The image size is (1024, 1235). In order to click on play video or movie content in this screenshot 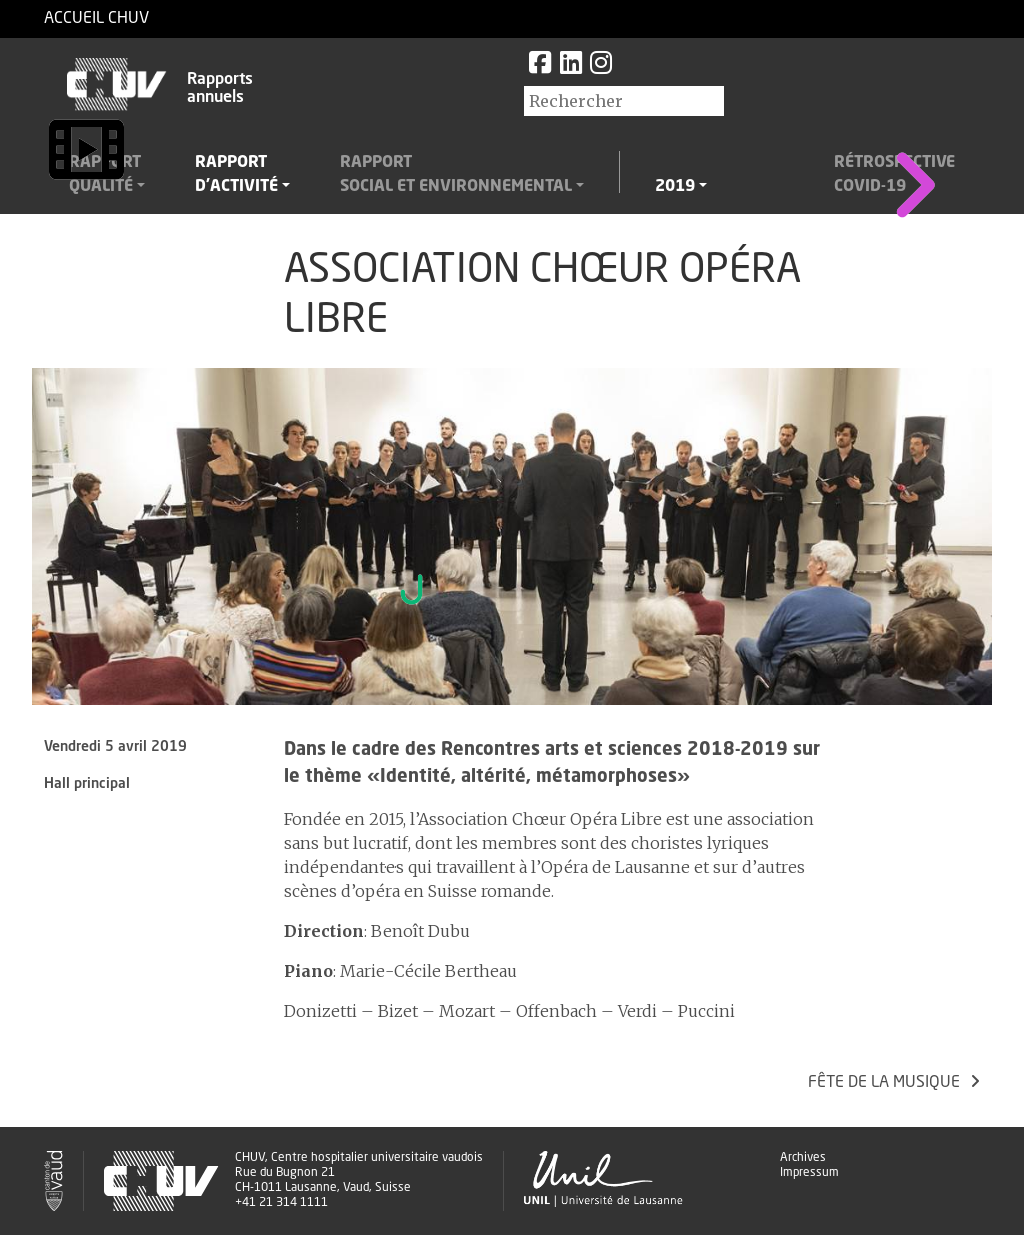, I will do `click(86, 149)`.